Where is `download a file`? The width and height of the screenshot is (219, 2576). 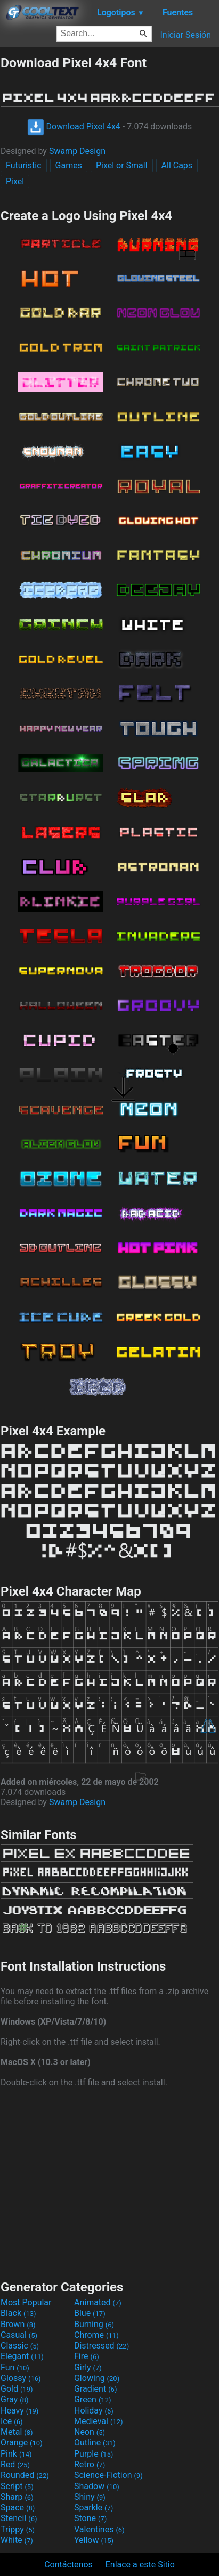 download a file is located at coordinates (123, 1090).